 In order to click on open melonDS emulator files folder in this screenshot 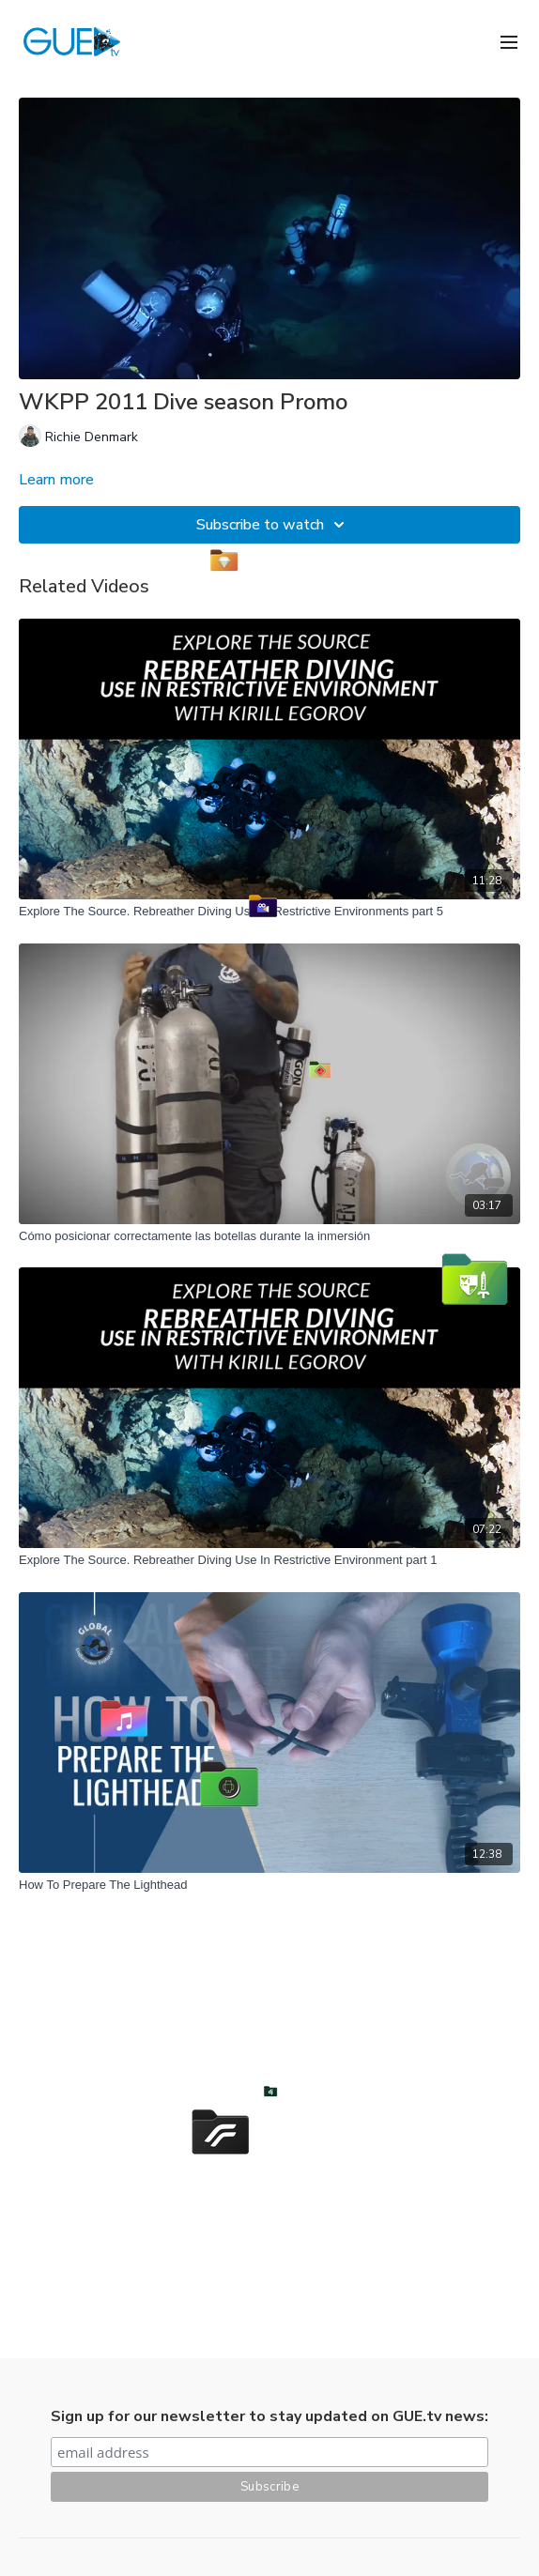, I will do `click(320, 1070)`.